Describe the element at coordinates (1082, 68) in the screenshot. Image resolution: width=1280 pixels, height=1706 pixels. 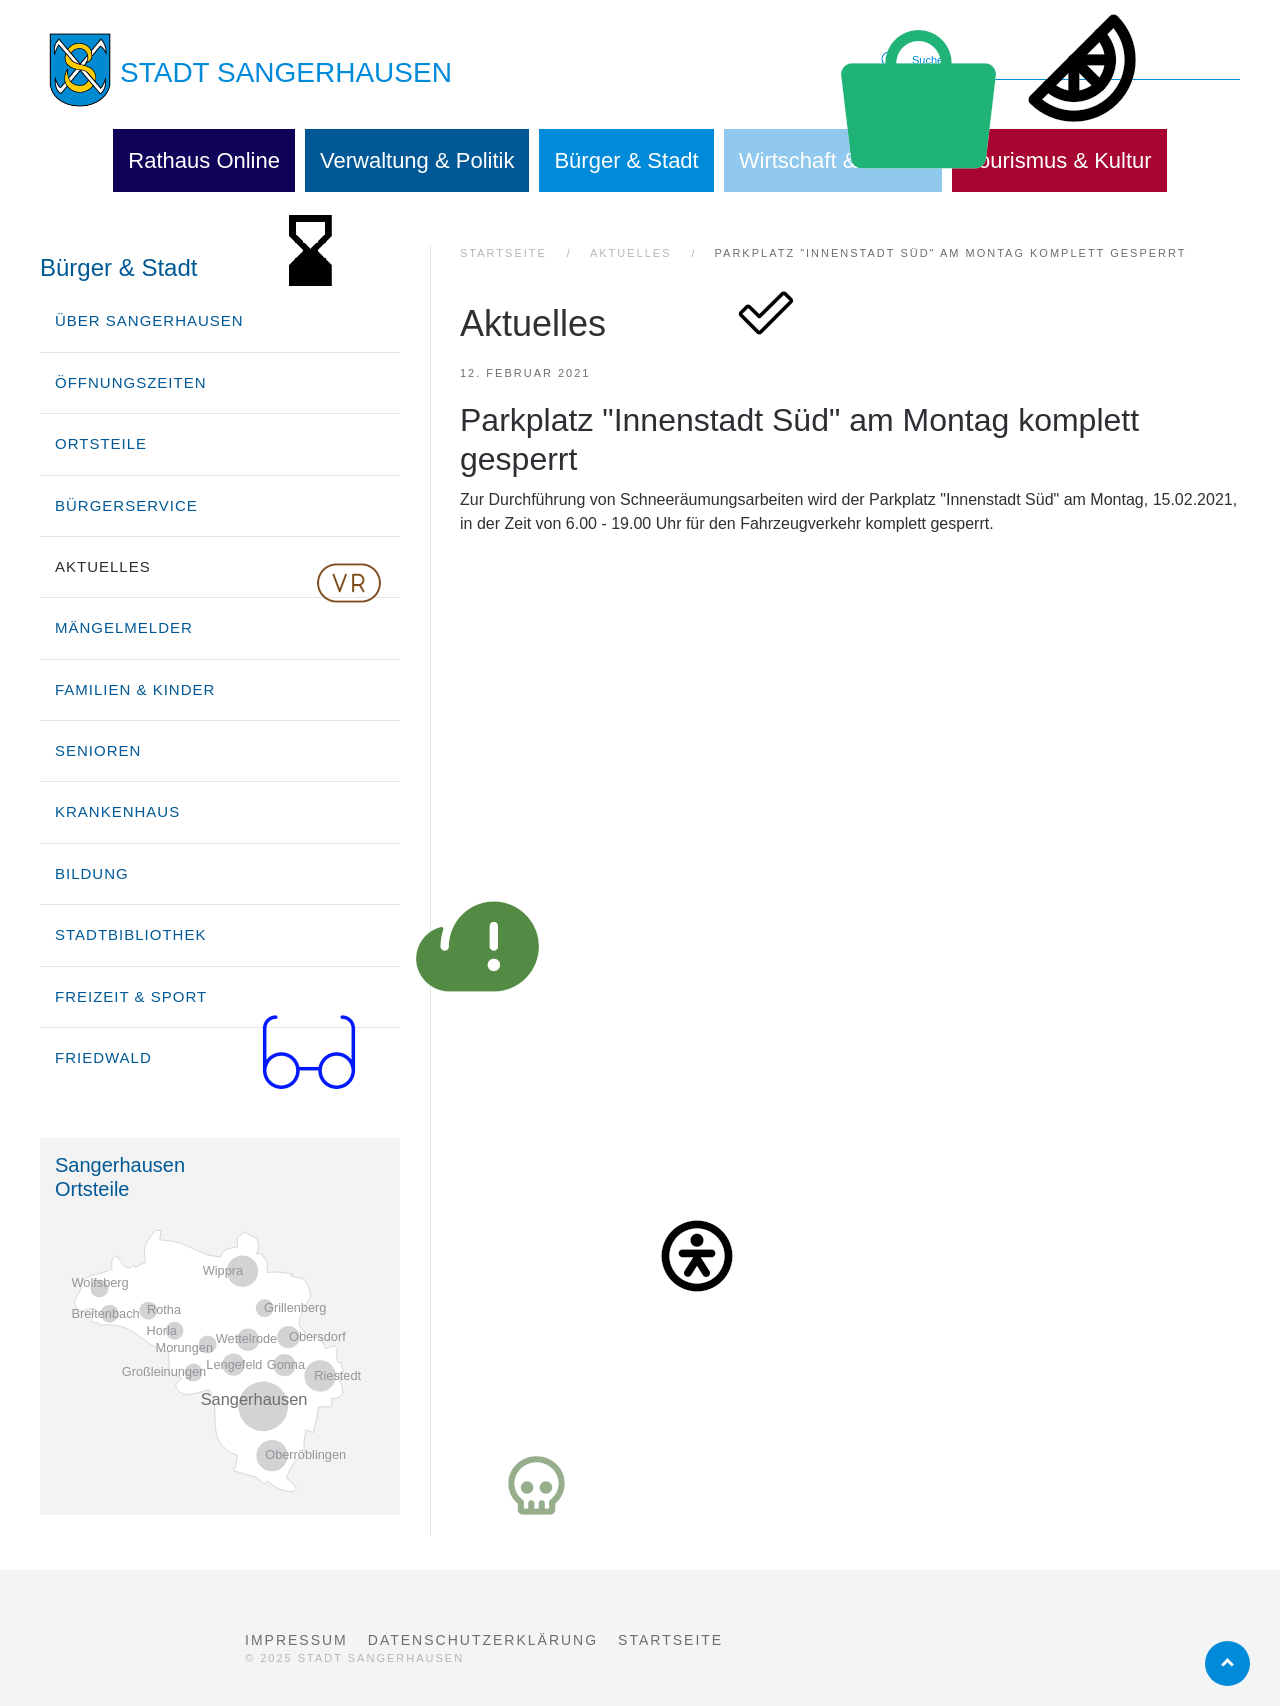
I see `indicates fresh or citrus-related content` at that location.